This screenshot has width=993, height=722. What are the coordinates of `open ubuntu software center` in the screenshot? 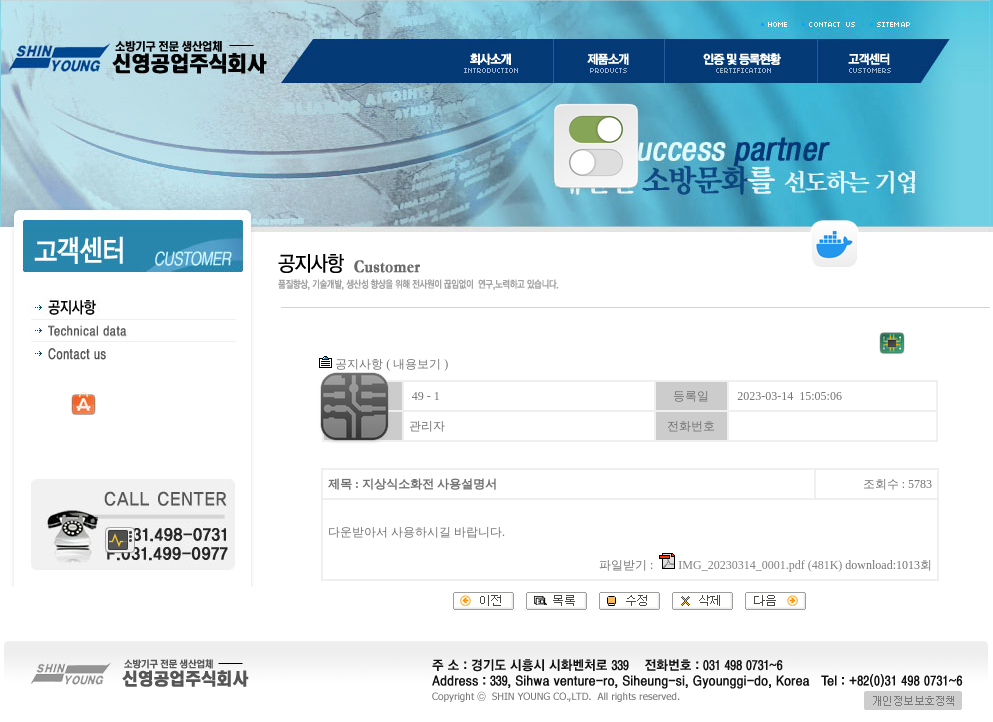 It's located at (83, 404).